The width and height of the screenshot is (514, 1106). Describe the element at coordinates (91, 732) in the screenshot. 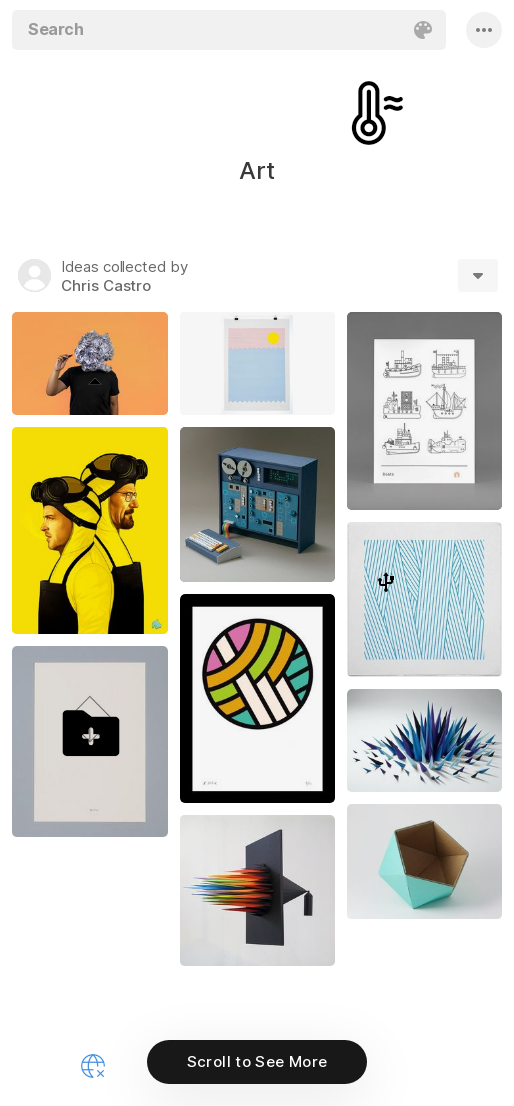

I see `create a new folder` at that location.